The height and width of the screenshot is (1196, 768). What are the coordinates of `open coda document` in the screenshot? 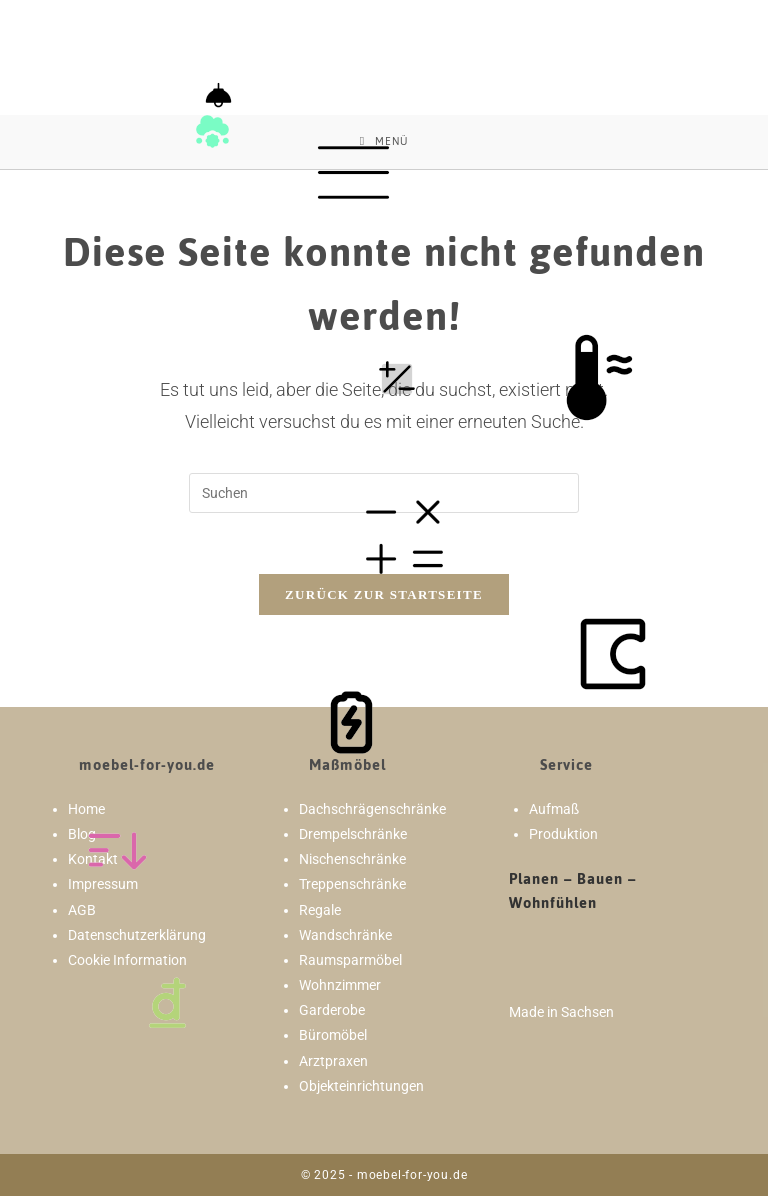 It's located at (613, 654).